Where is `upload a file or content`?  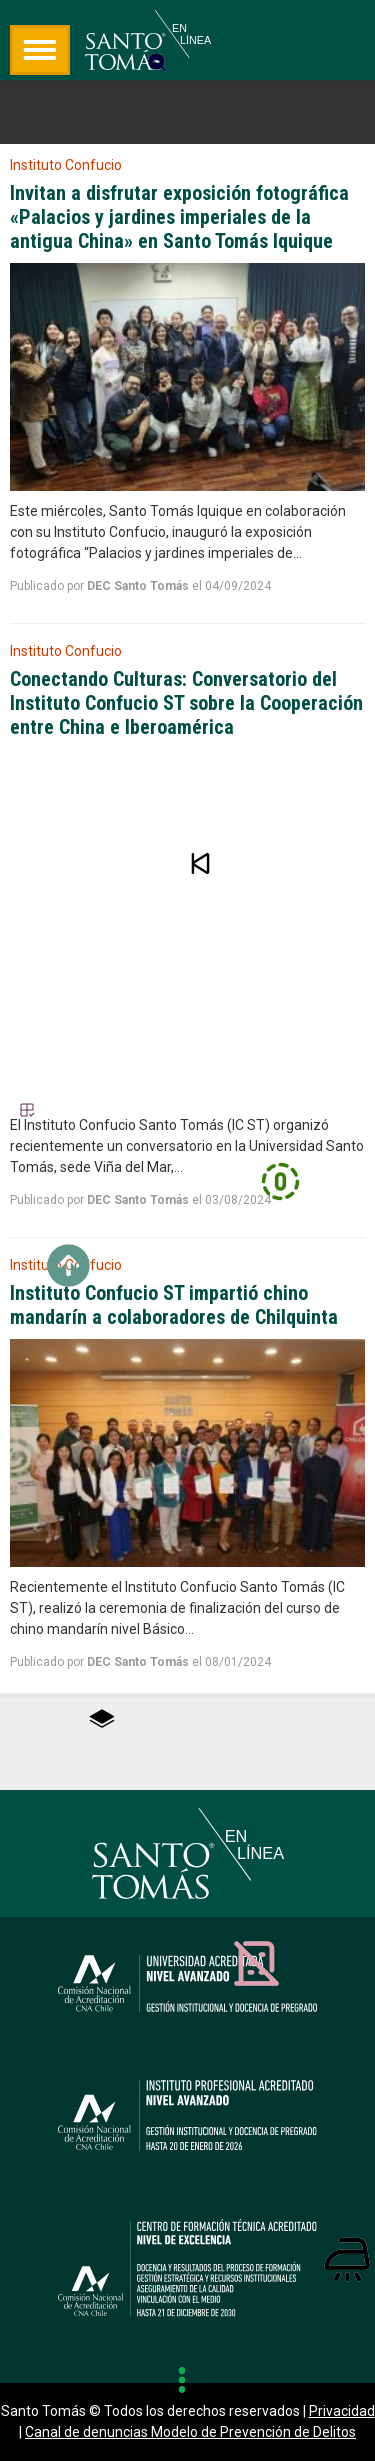
upload a file or content is located at coordinates (68, 1265).